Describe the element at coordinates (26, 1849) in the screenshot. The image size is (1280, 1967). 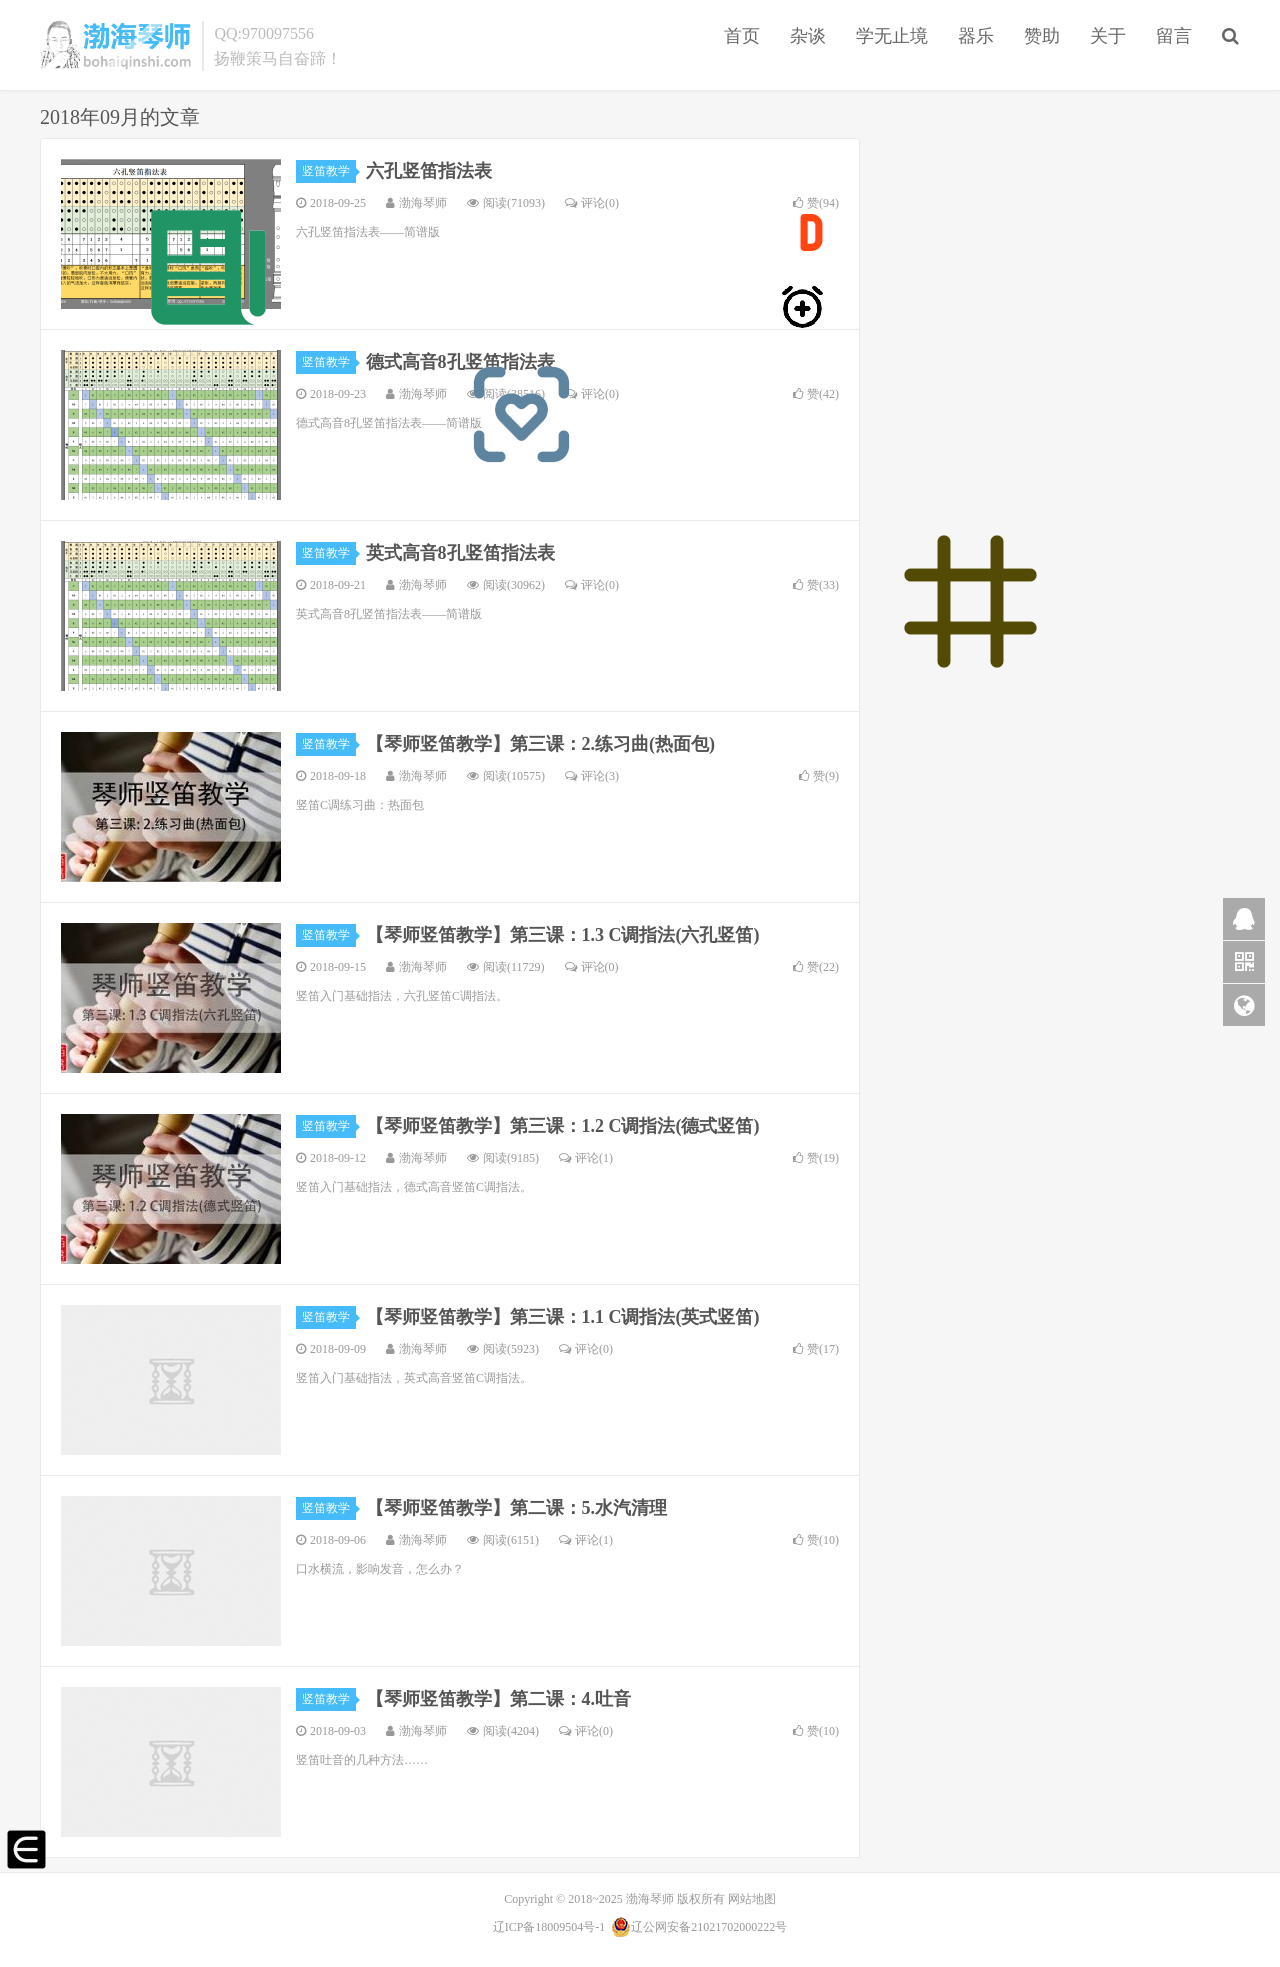
I see `indicates set membership in mathematical notation` at that location.